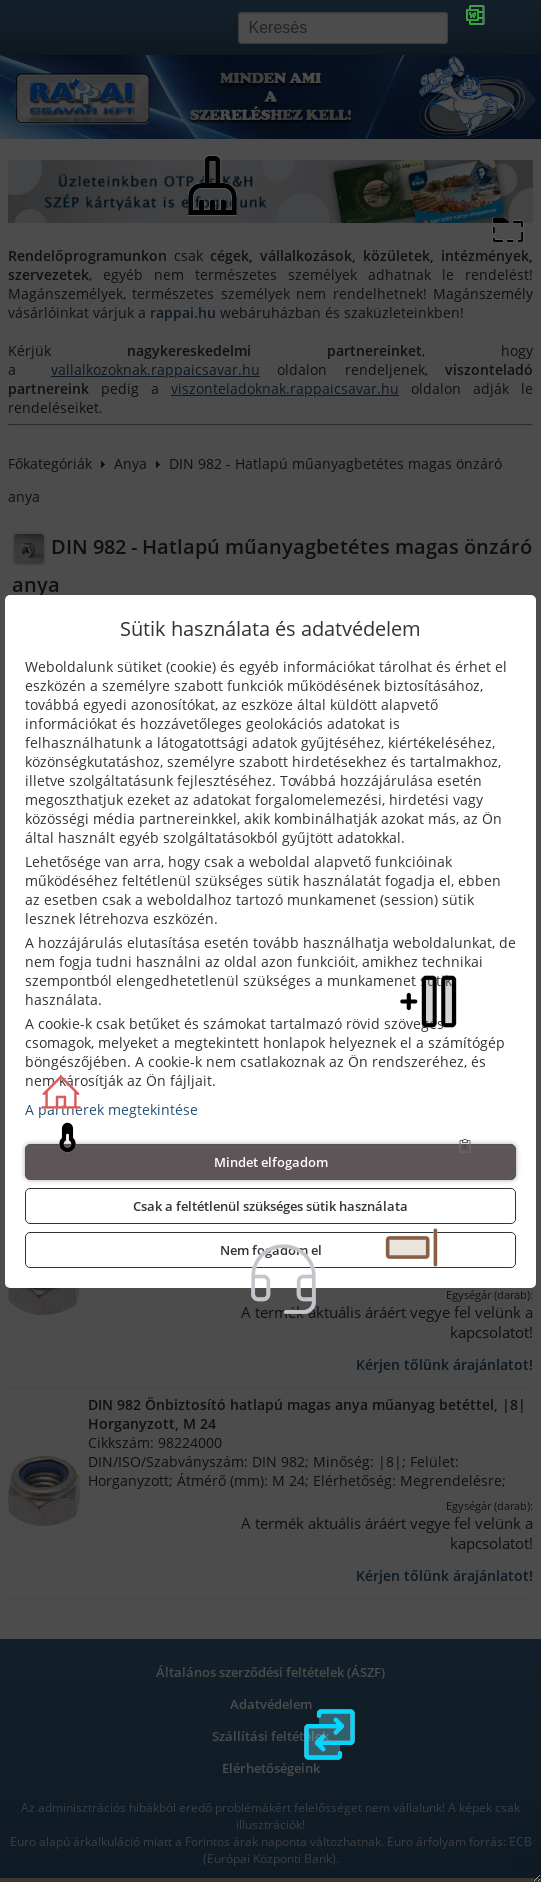 This screenshot has height=1882, width=541. What do you see at coordinates (212, 185) in the screenshot?
I see `access cleaning or housekeeping services` at bounding box center [212, 185].